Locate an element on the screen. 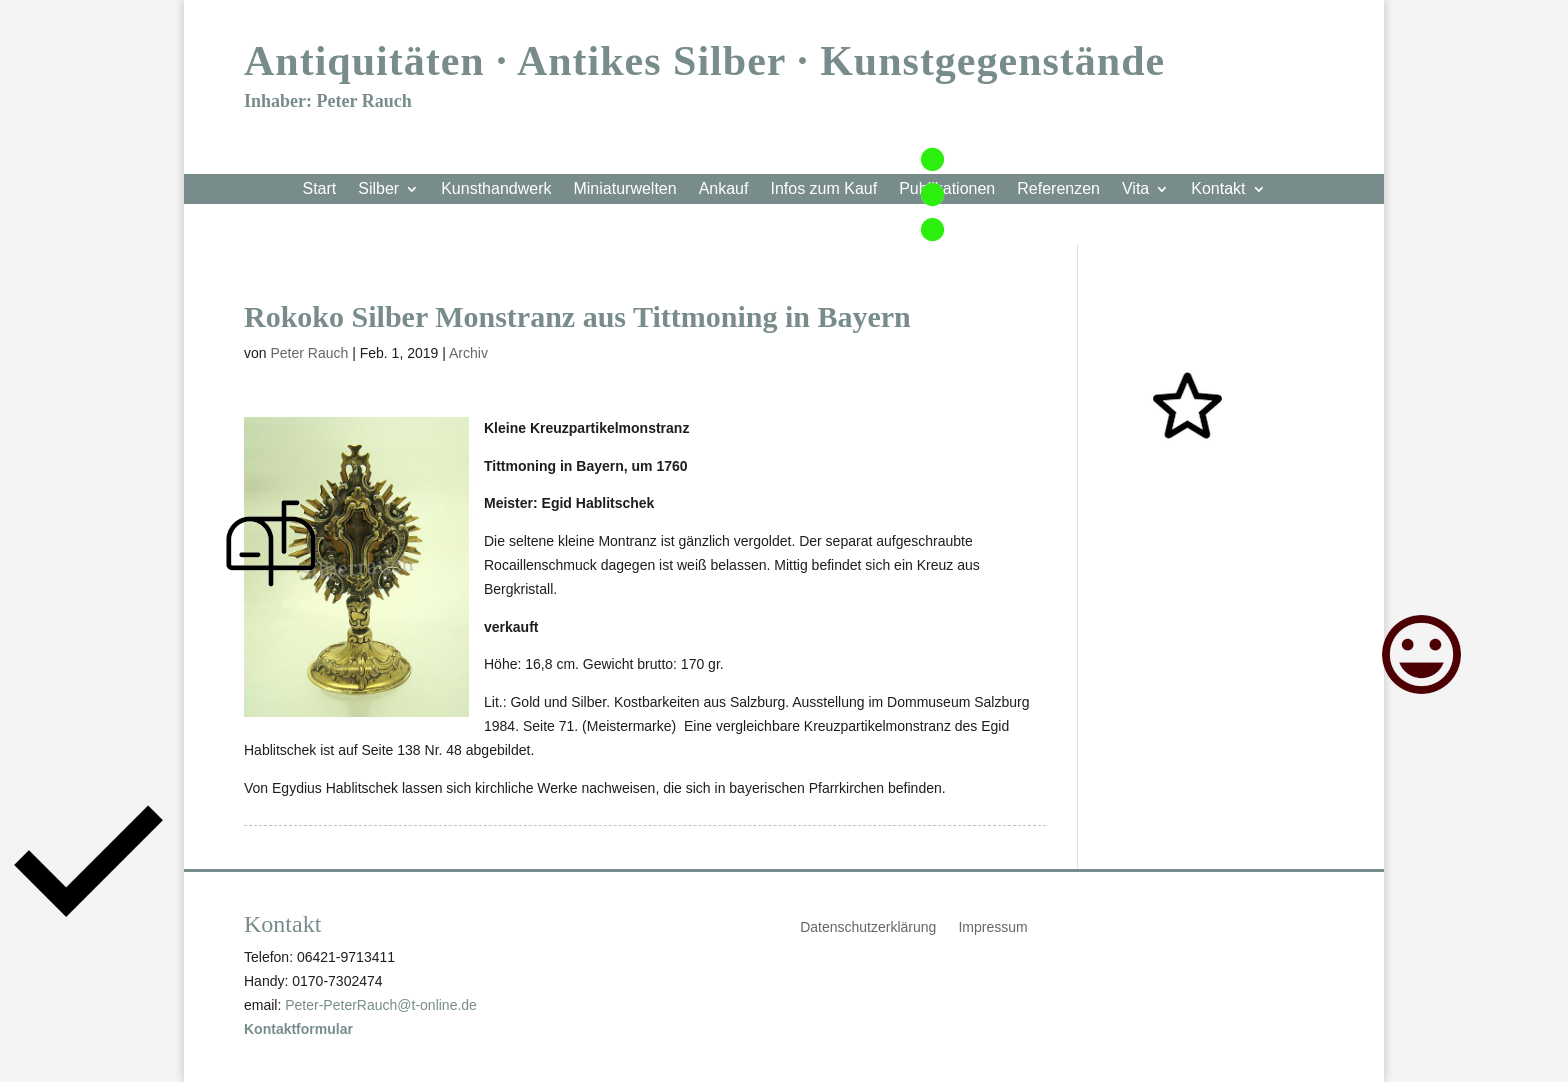 This screenshot has width=1568, height=1082. confirm or submit an action is located at coordinates (88, 857).